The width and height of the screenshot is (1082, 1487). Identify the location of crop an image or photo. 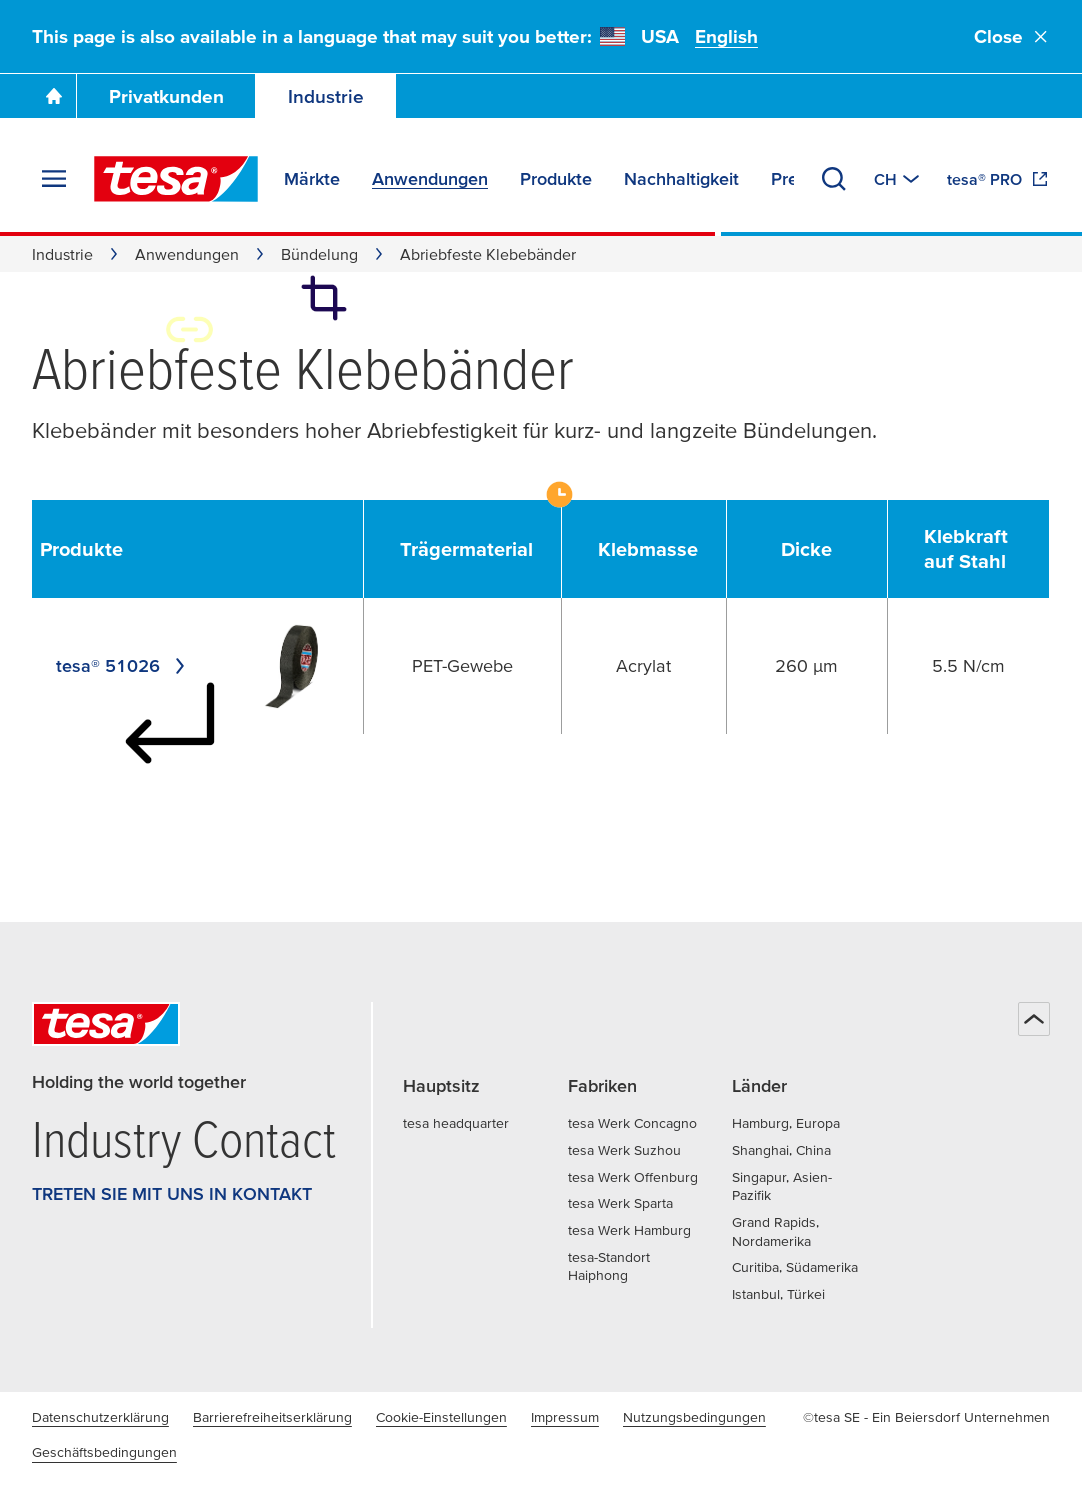
(324, 298).